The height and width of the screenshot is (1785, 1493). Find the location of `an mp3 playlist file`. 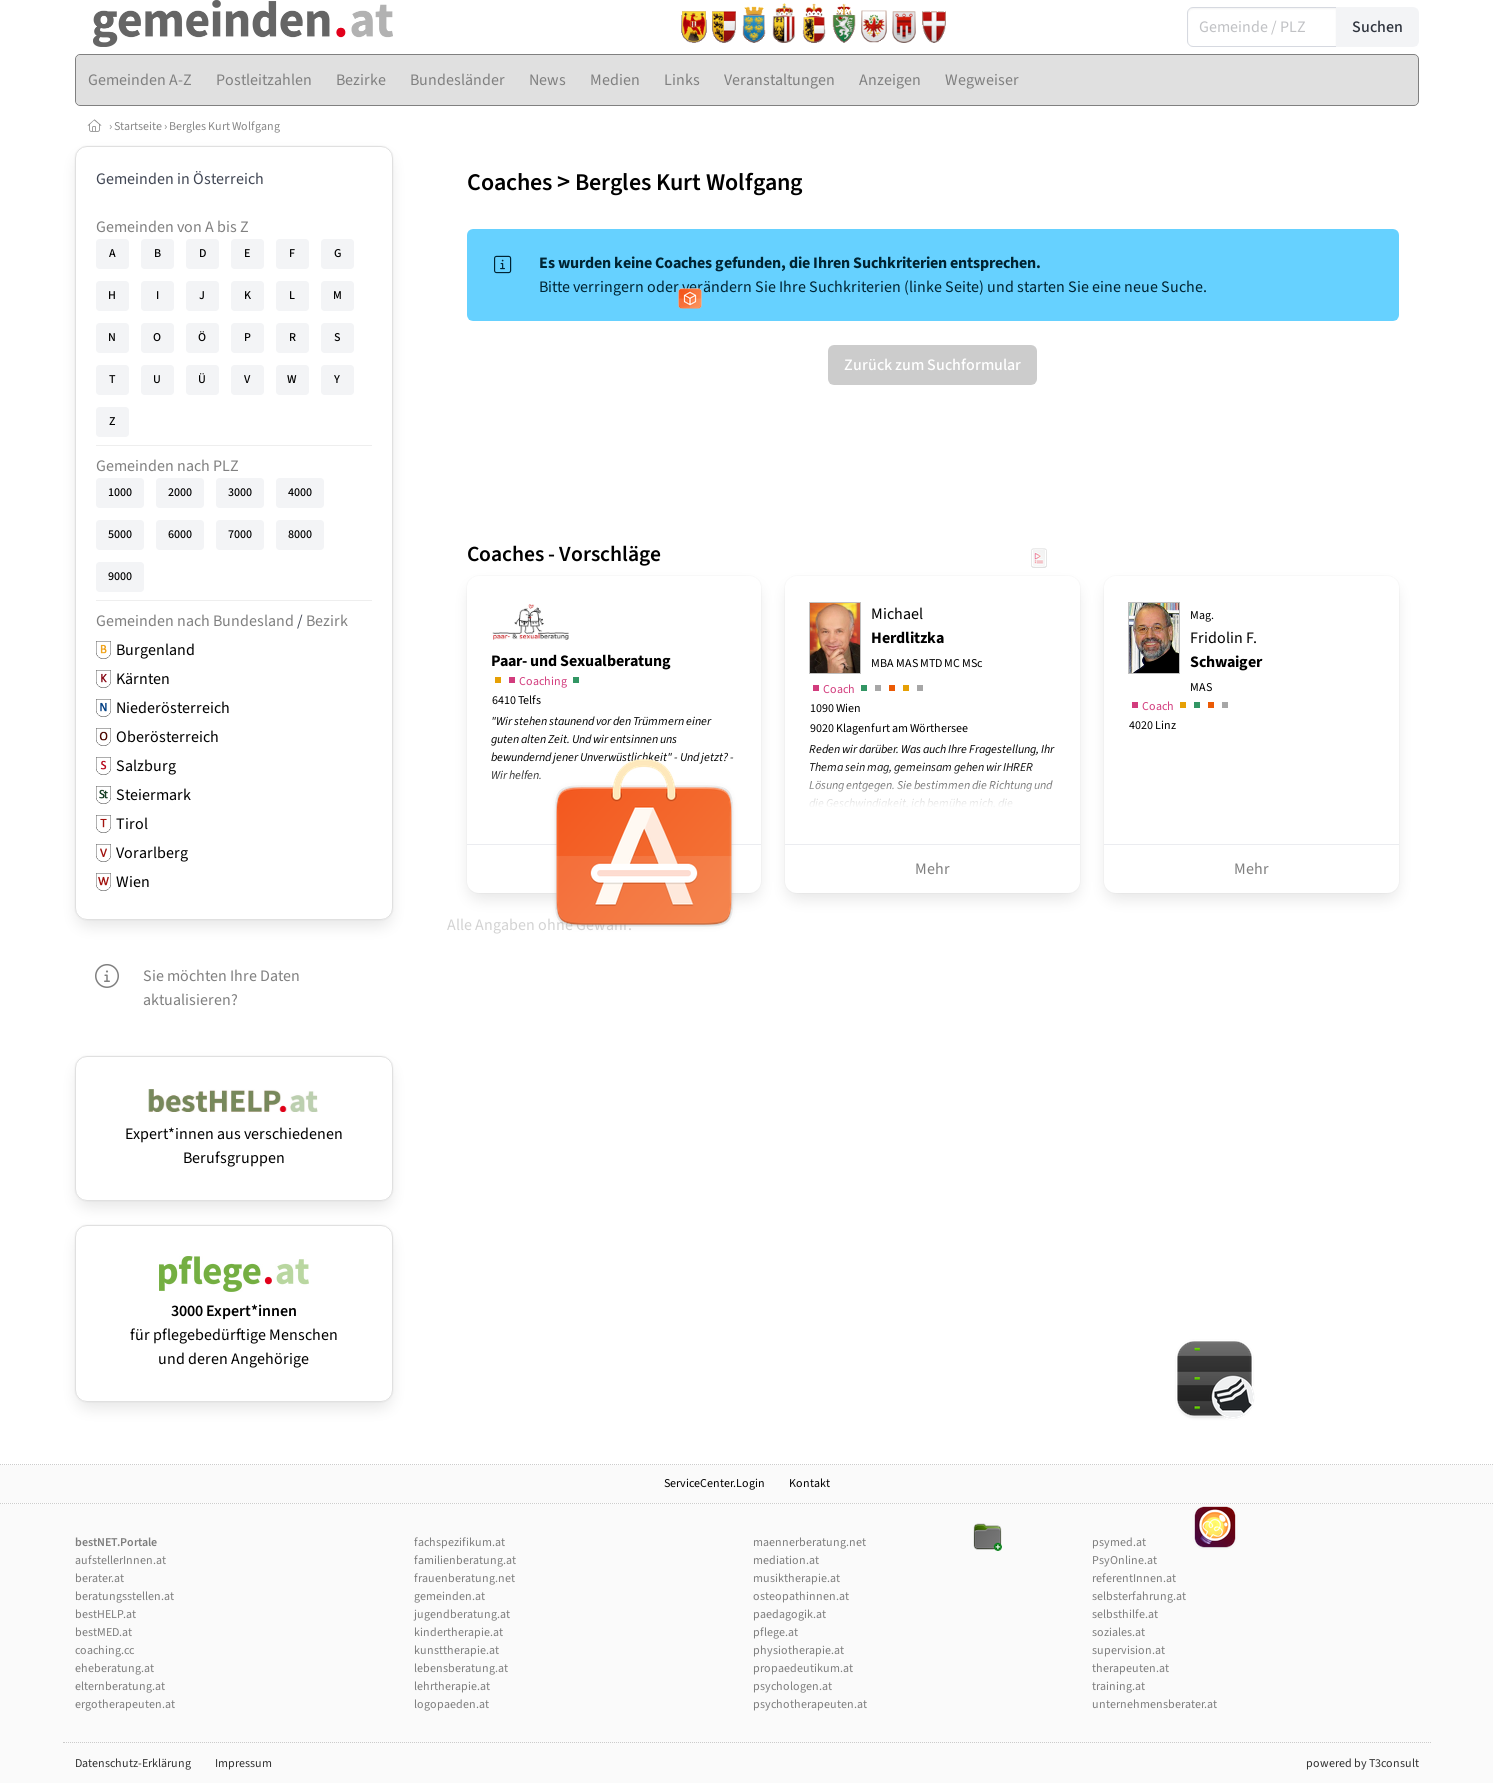

an mp3 playlist file is located at coordinates (1039, 558).